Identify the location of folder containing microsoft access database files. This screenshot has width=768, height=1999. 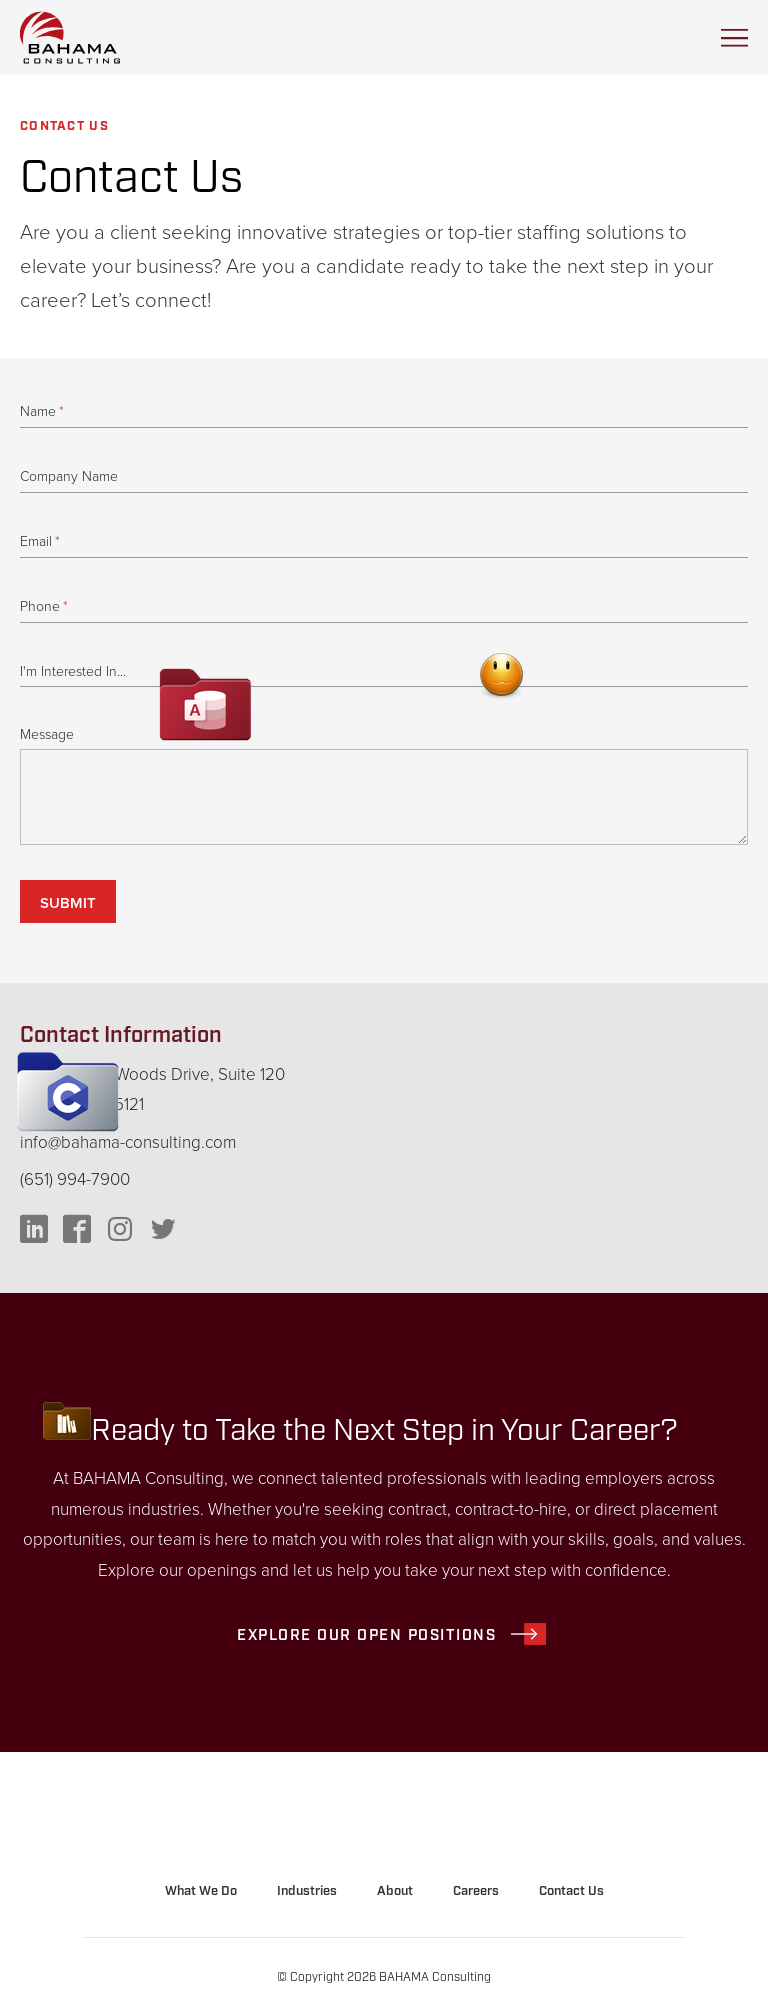
(205, 707).